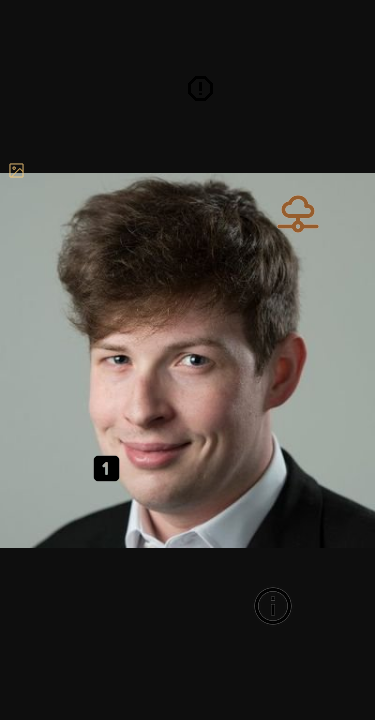 The height and width of the screenshot is (720, 375). Describe the element at coordinates (106, 468) in the screenshot. I see `indicates step one in a numbered sequence` at that location.